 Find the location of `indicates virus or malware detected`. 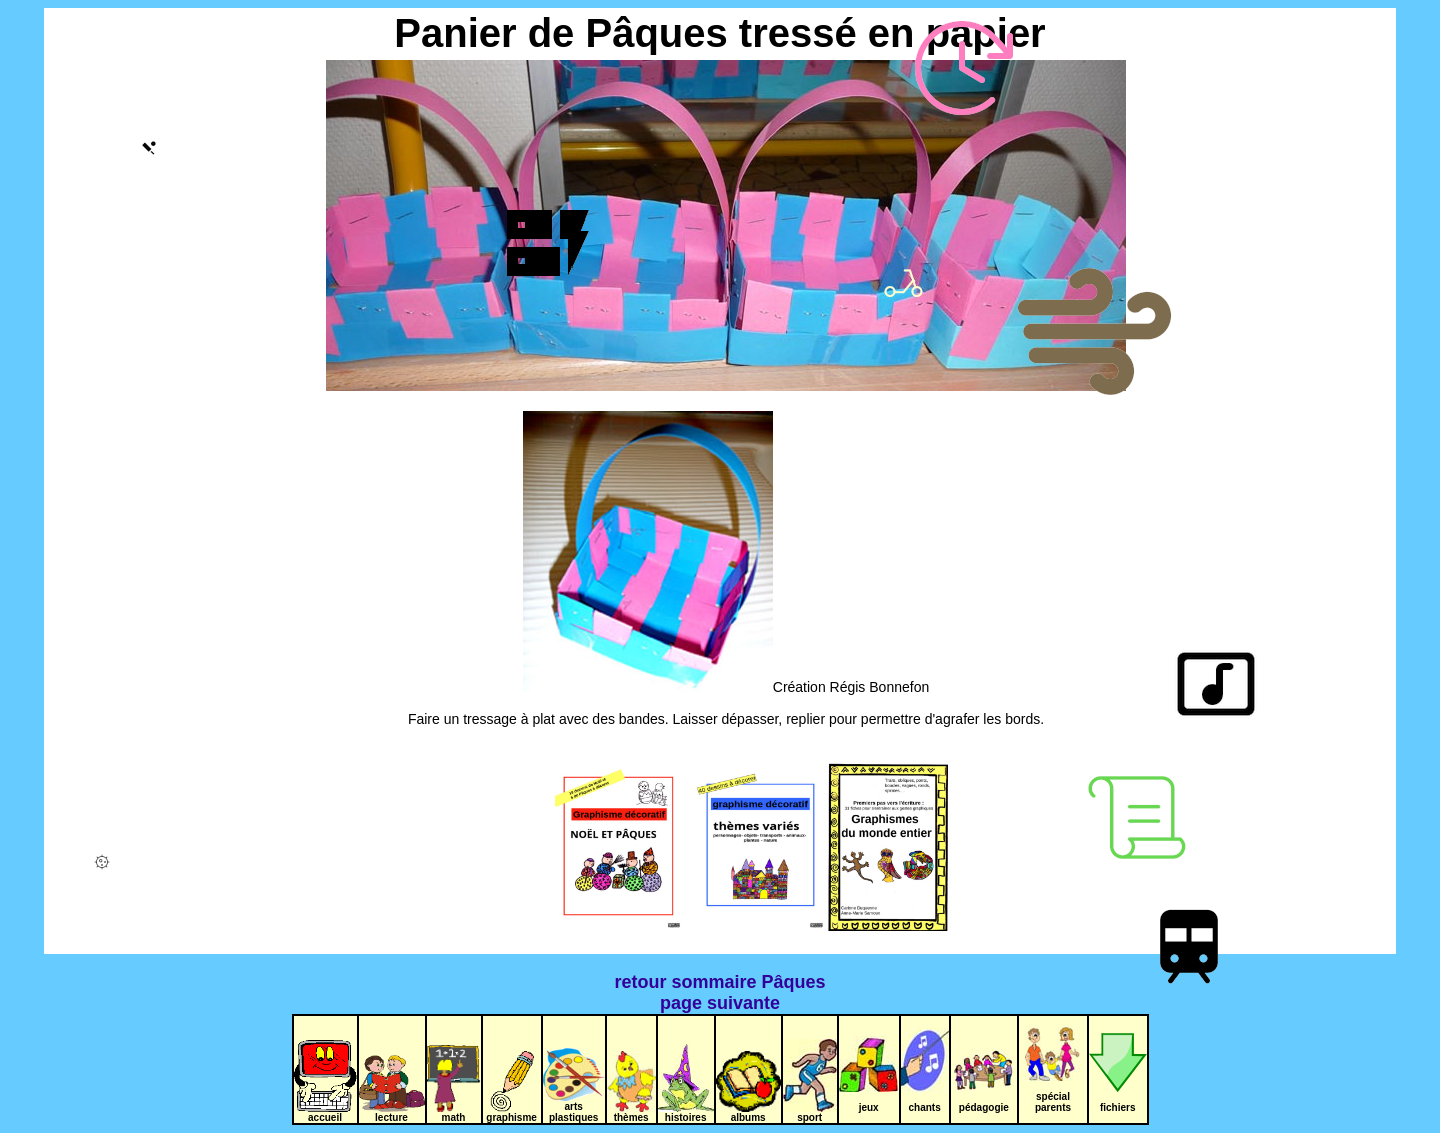

indicates virus or malware detected is located at coordinates (102, 862).